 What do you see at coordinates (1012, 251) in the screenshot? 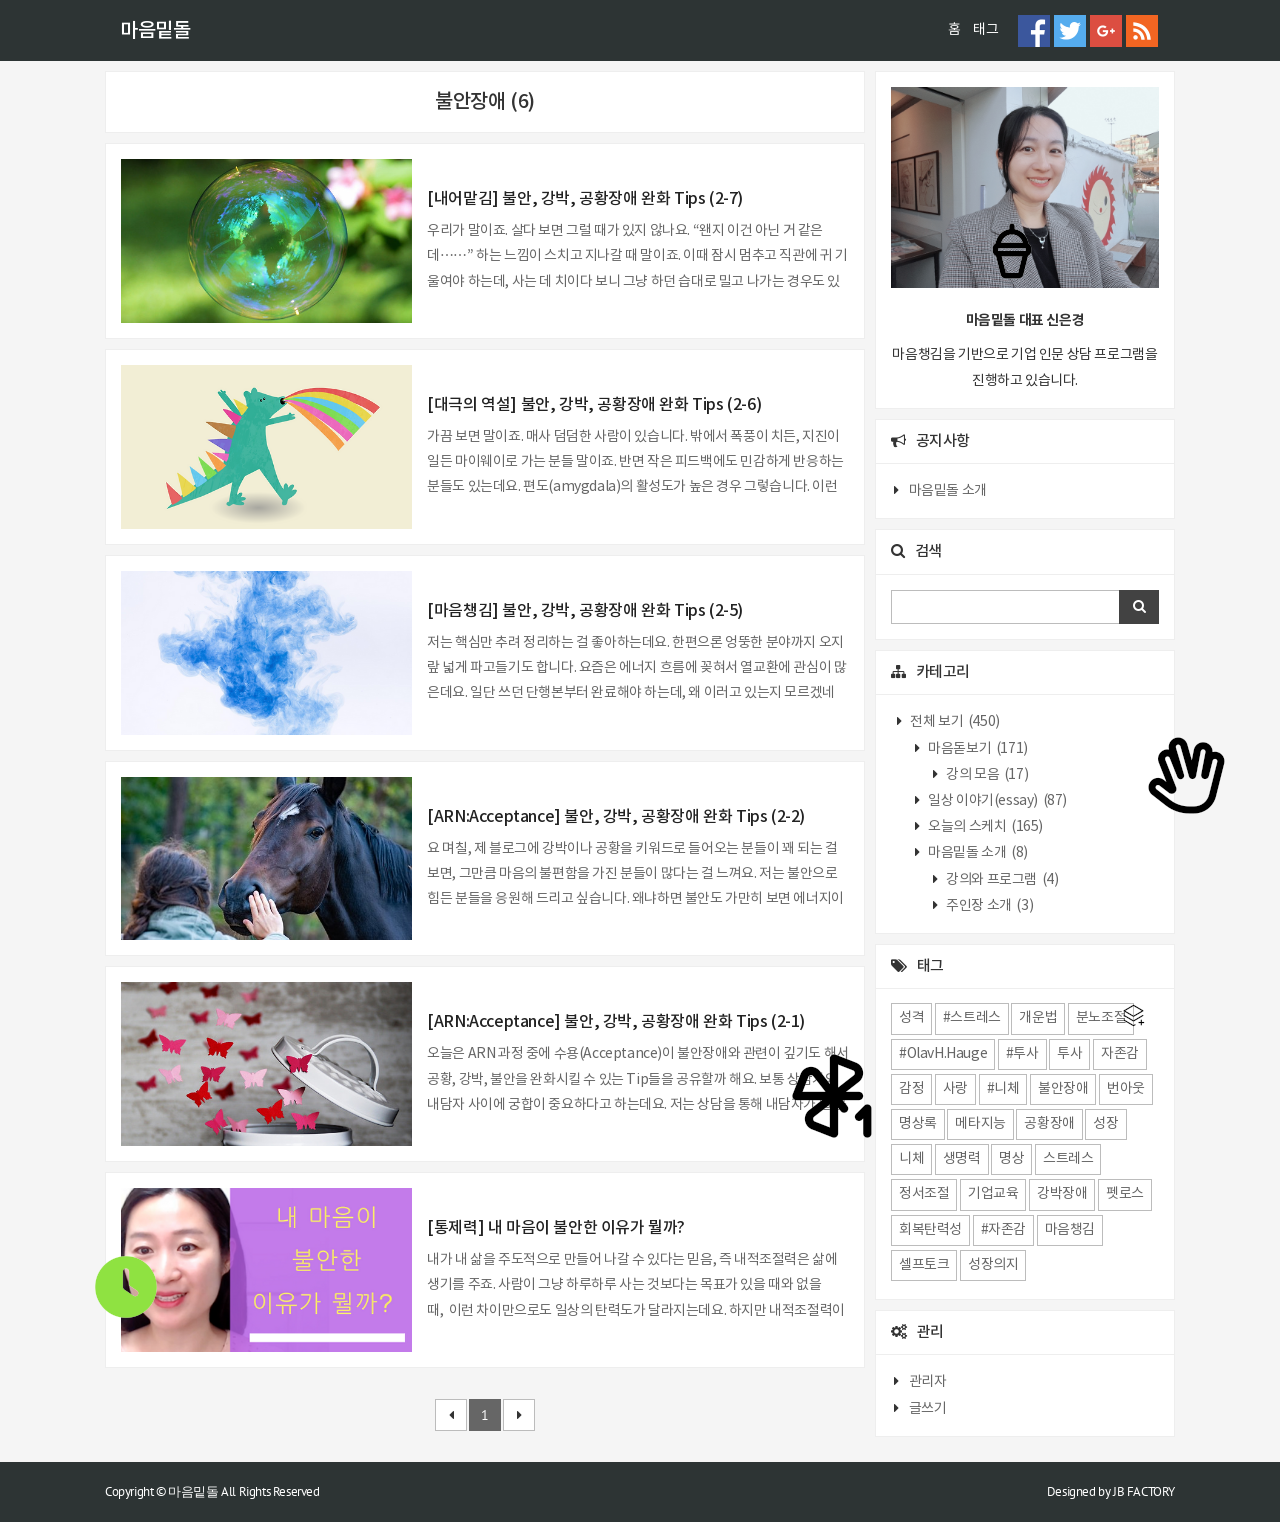
I see `browse smoothie or milkshake options` at bounding box center [1012, 251].